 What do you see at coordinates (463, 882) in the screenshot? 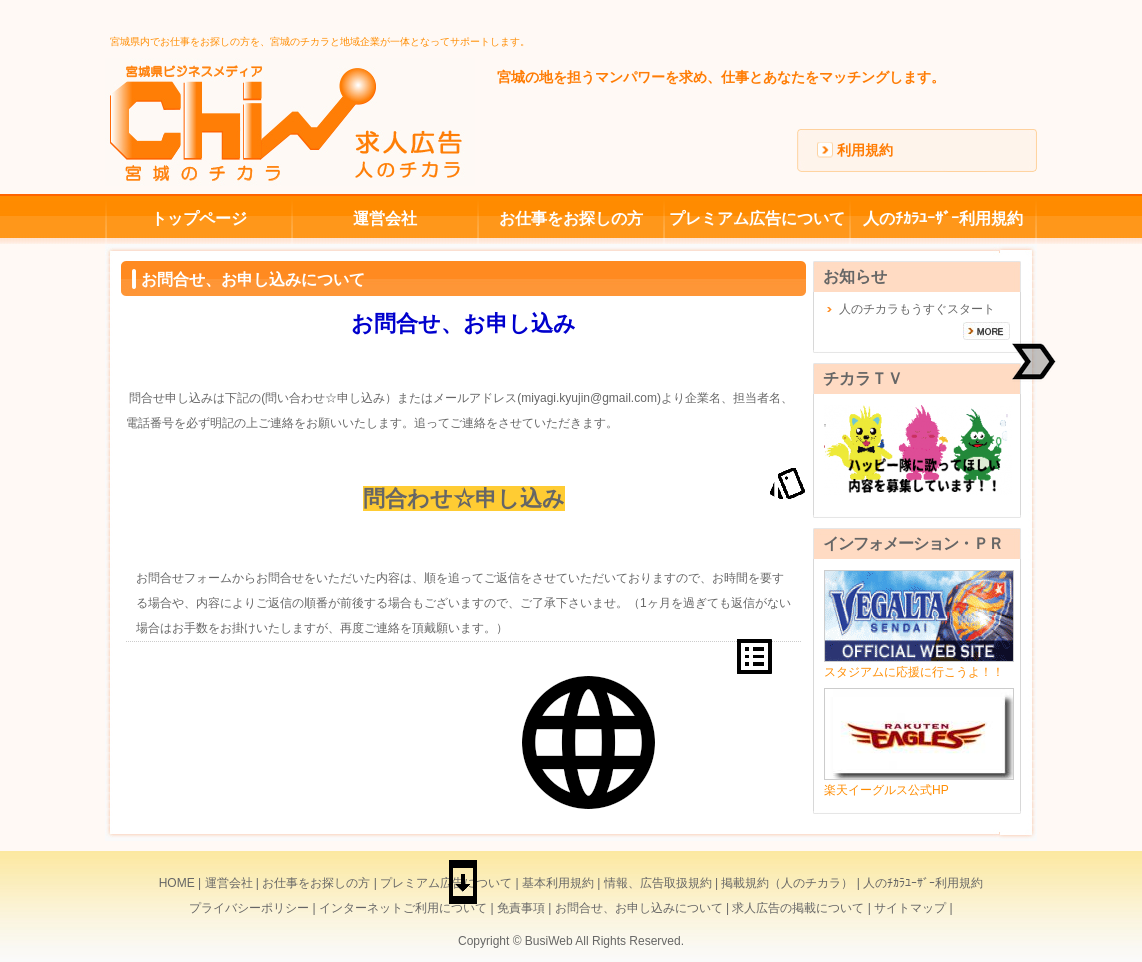
I see `system update available for download` at bounding box center [463, 882].